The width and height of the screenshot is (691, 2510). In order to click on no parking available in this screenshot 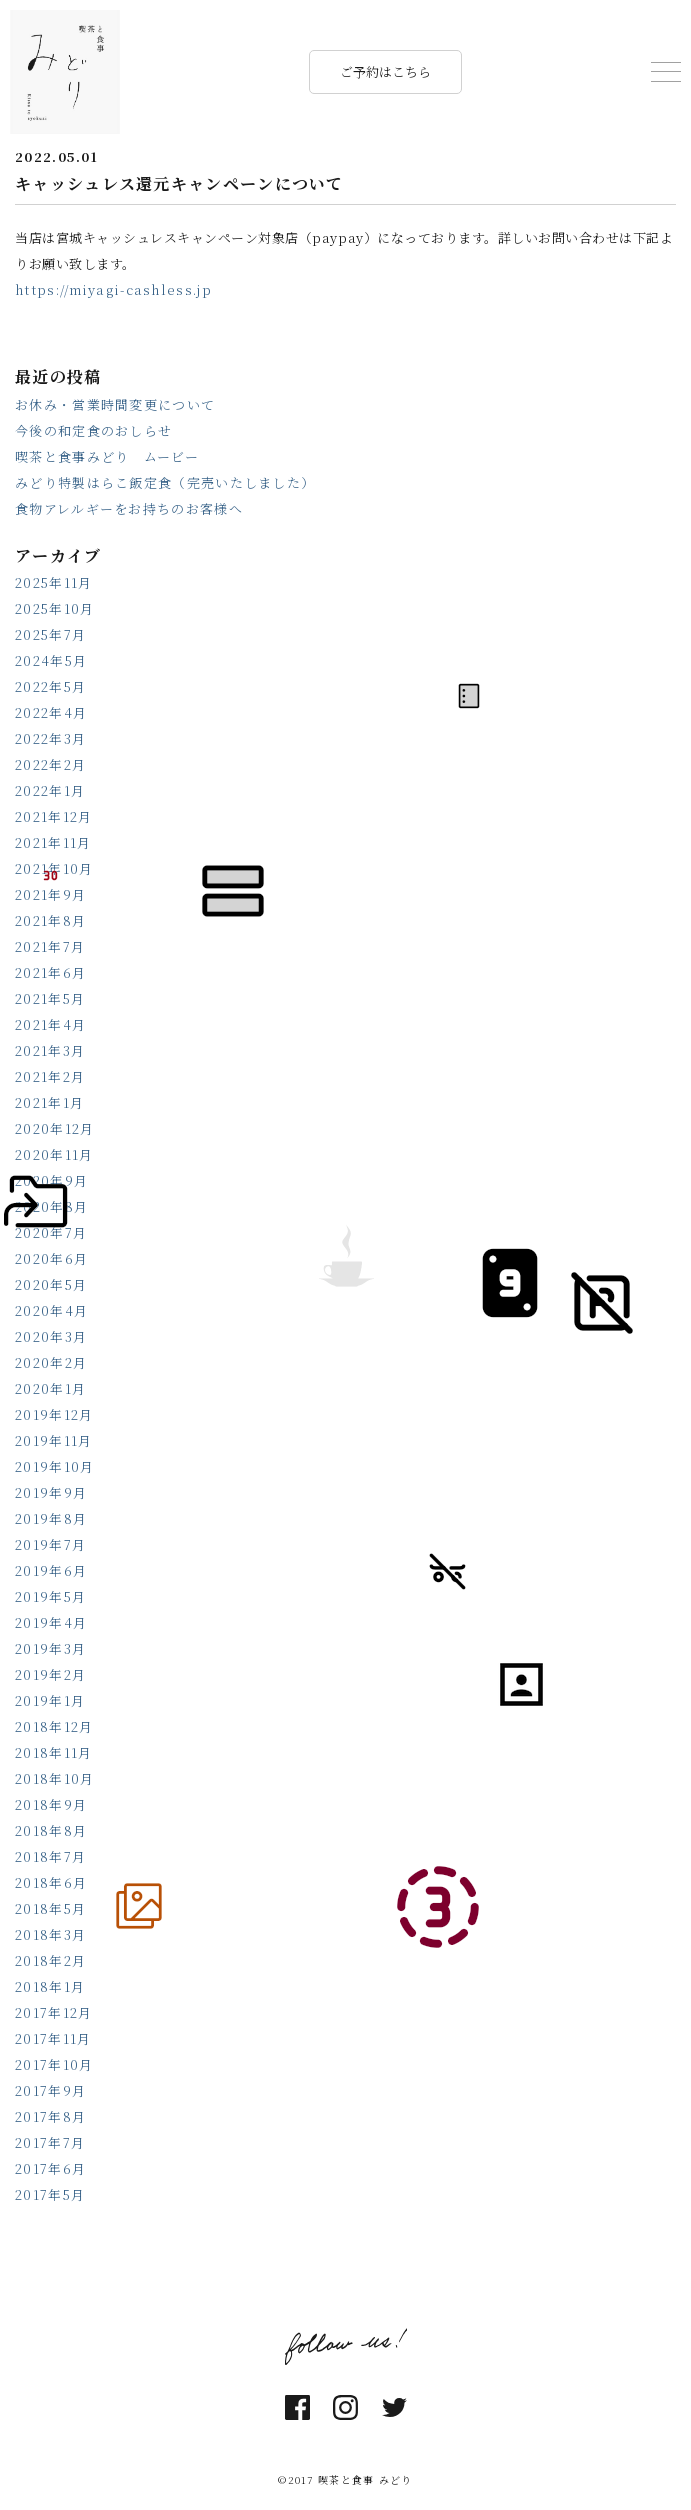, I will do `click(602, 1303)`.